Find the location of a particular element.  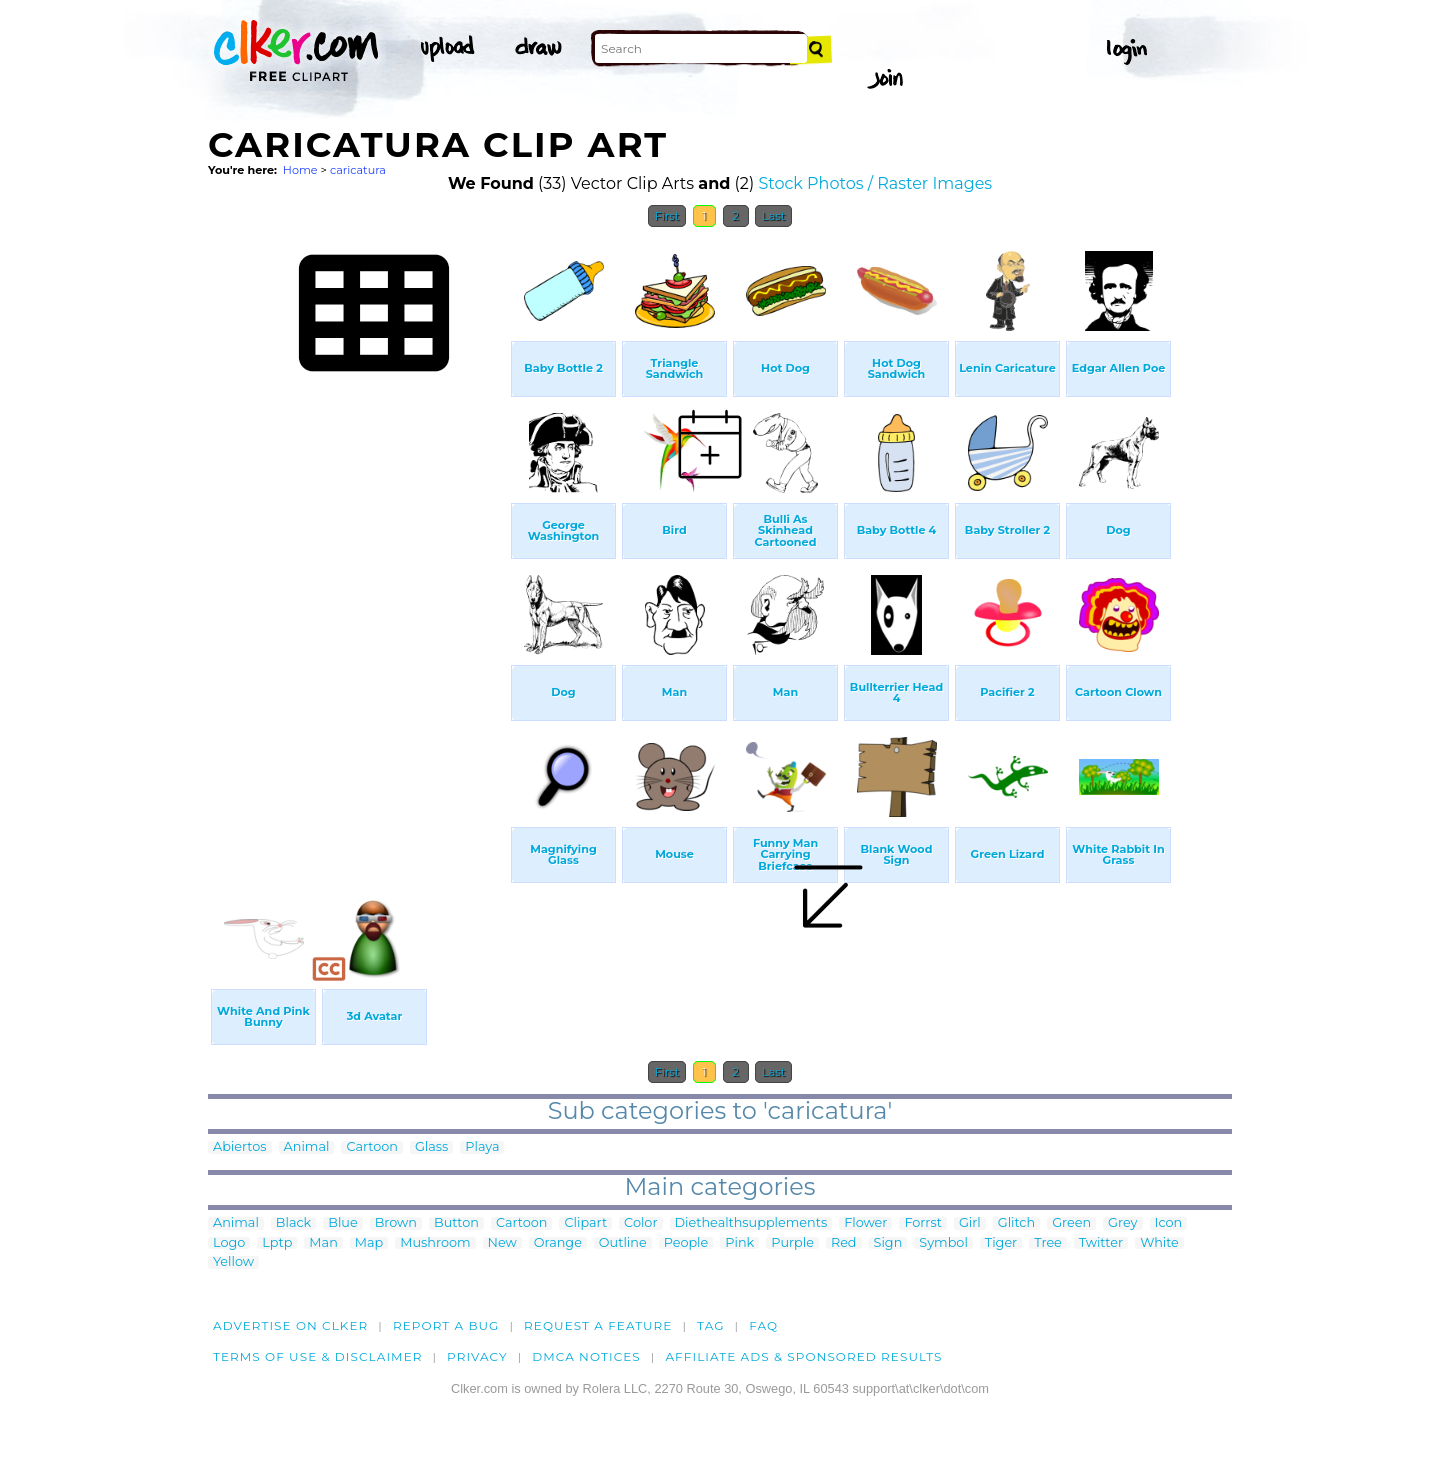

add a new event to the calendar is located at coordinates (710, 447).